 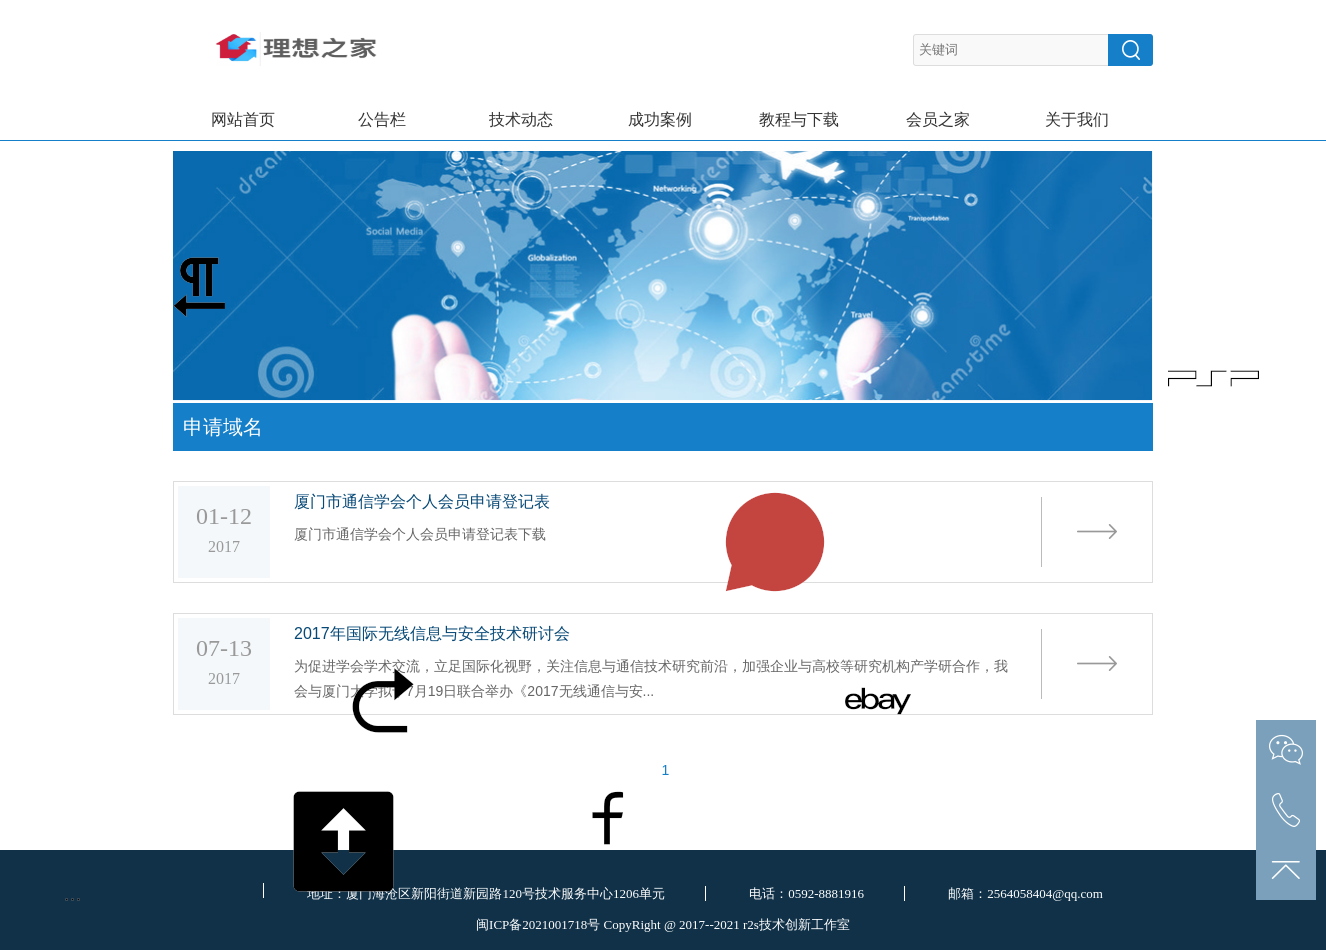 What do you see at coordinates (775, 542) in the screenshot?
I see `open chat or messaging` at bounding box center [775, 542].